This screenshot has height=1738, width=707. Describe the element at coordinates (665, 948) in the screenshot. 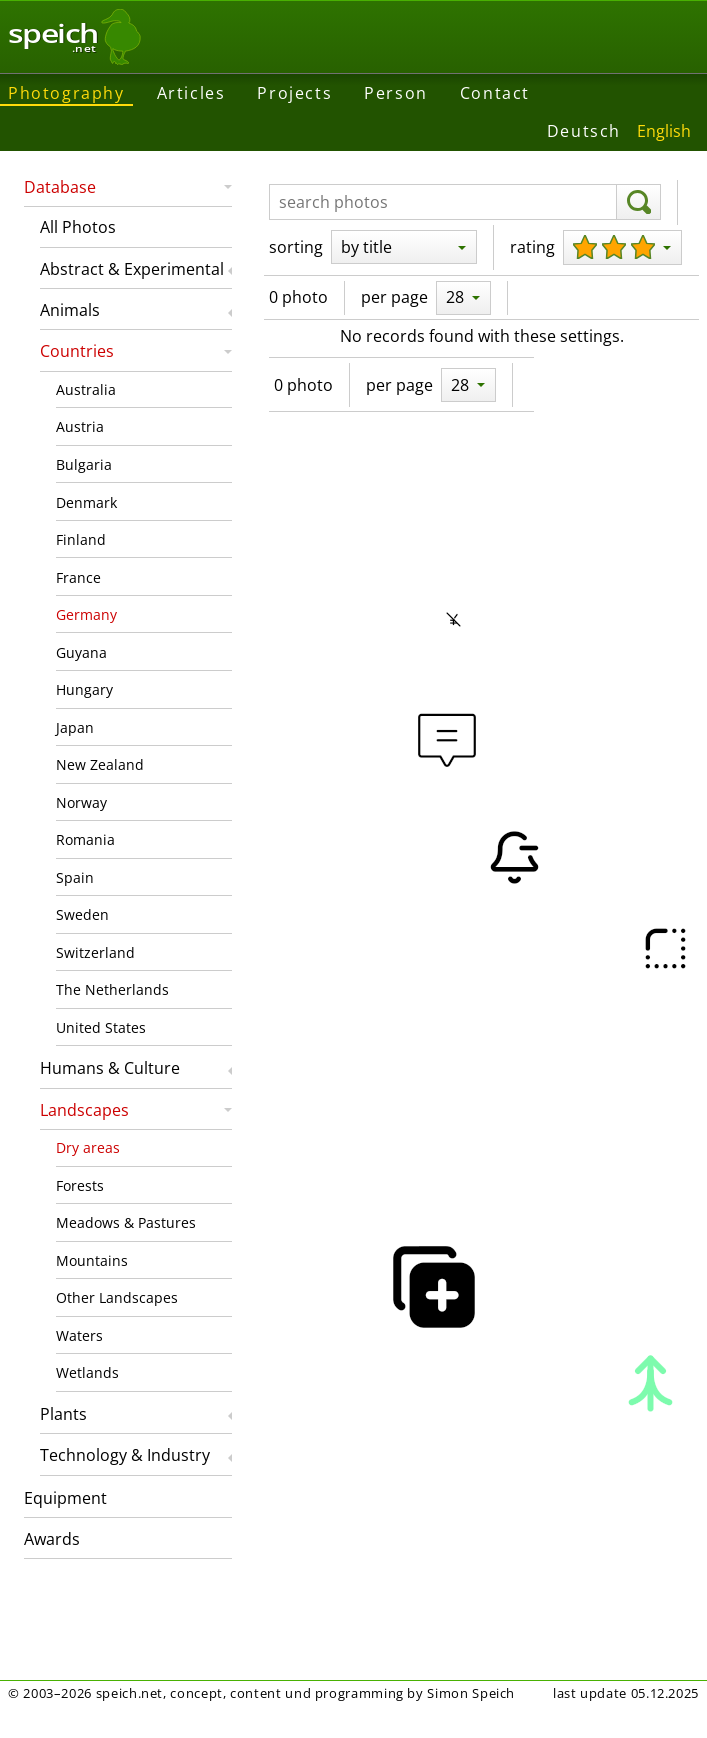

I see `adjust corner radius settings` at that location.